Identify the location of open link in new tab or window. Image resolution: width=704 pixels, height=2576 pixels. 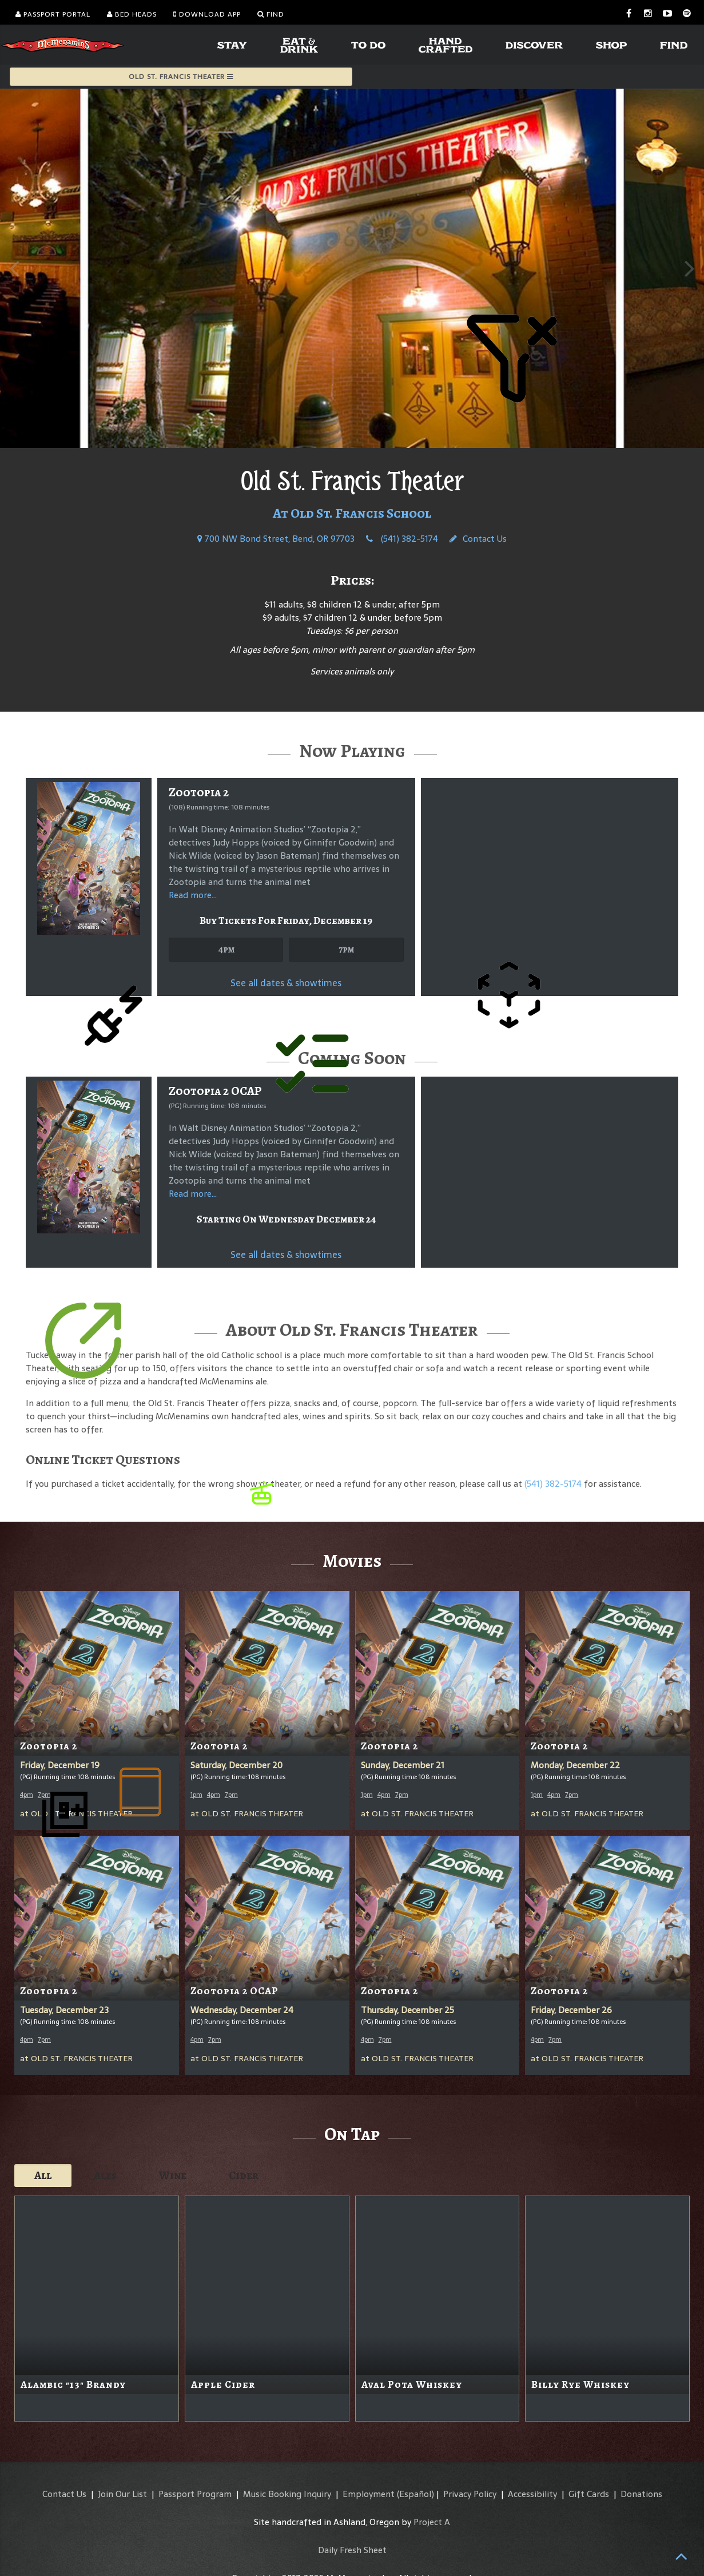
(83, 1340).